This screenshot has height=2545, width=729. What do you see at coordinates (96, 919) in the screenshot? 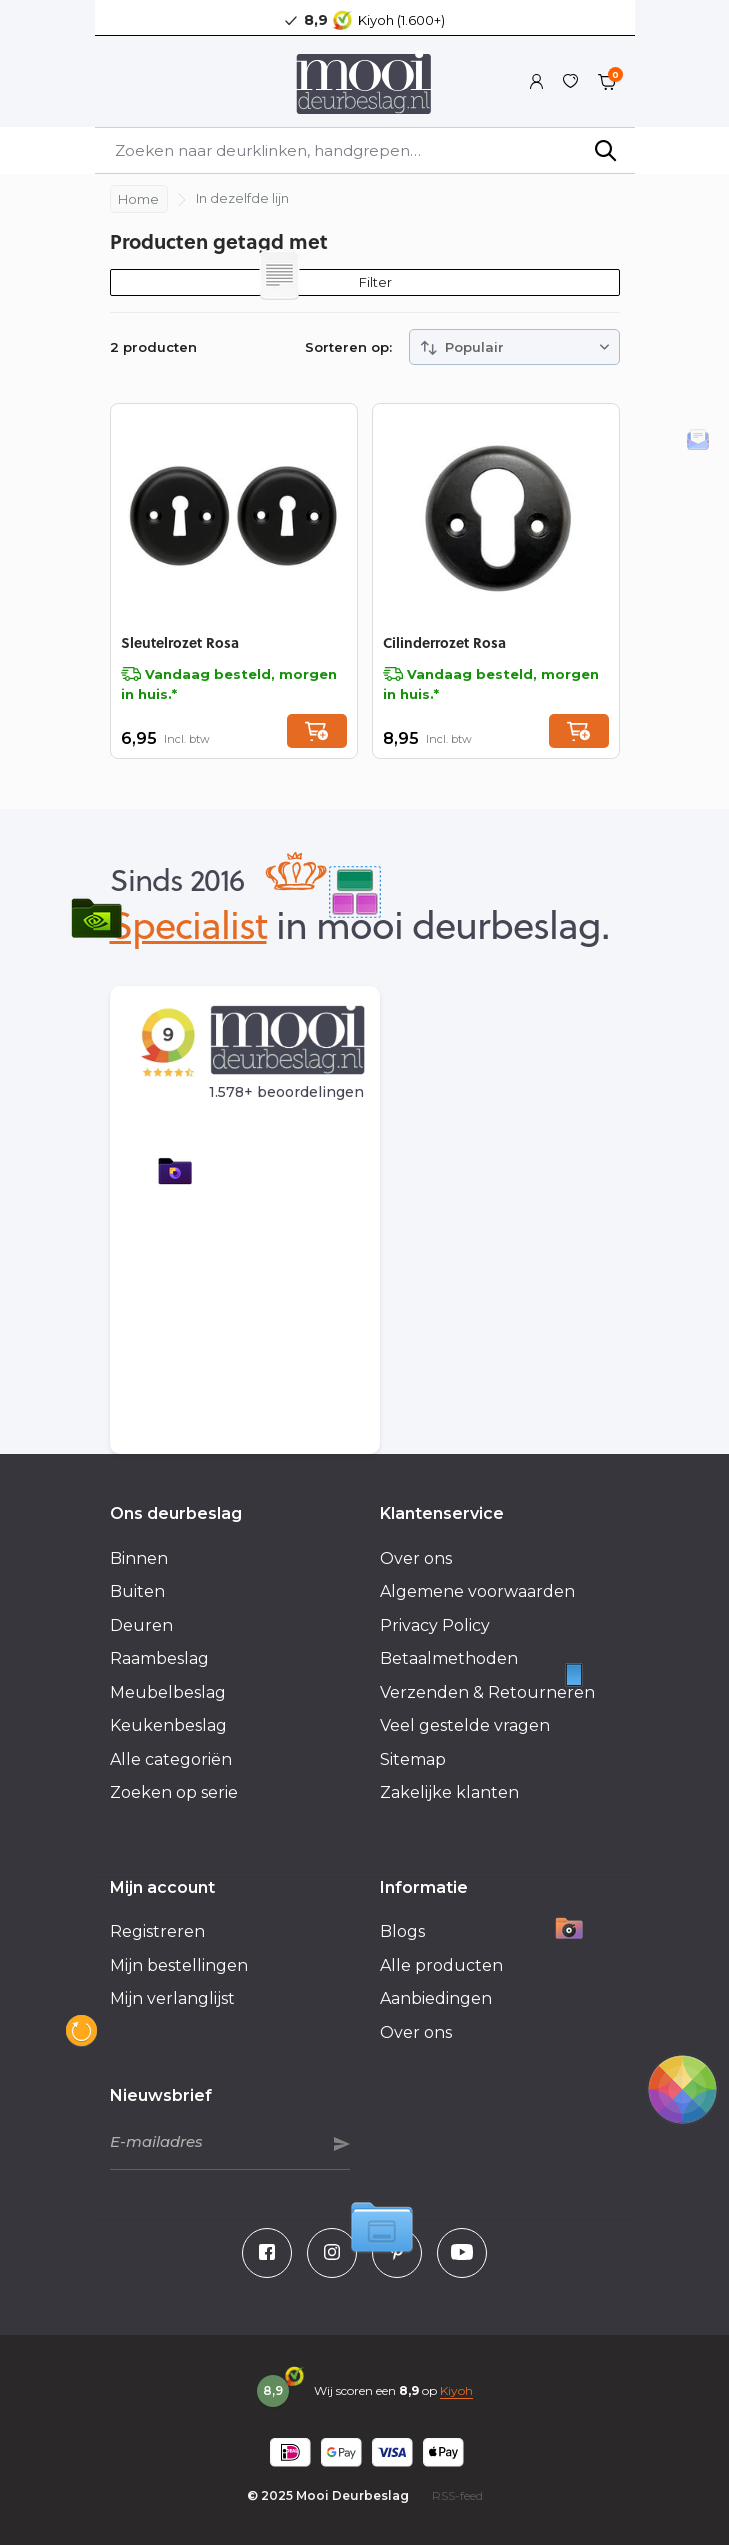
I see `open nvidia files folder` at bounding box center [96, 919].